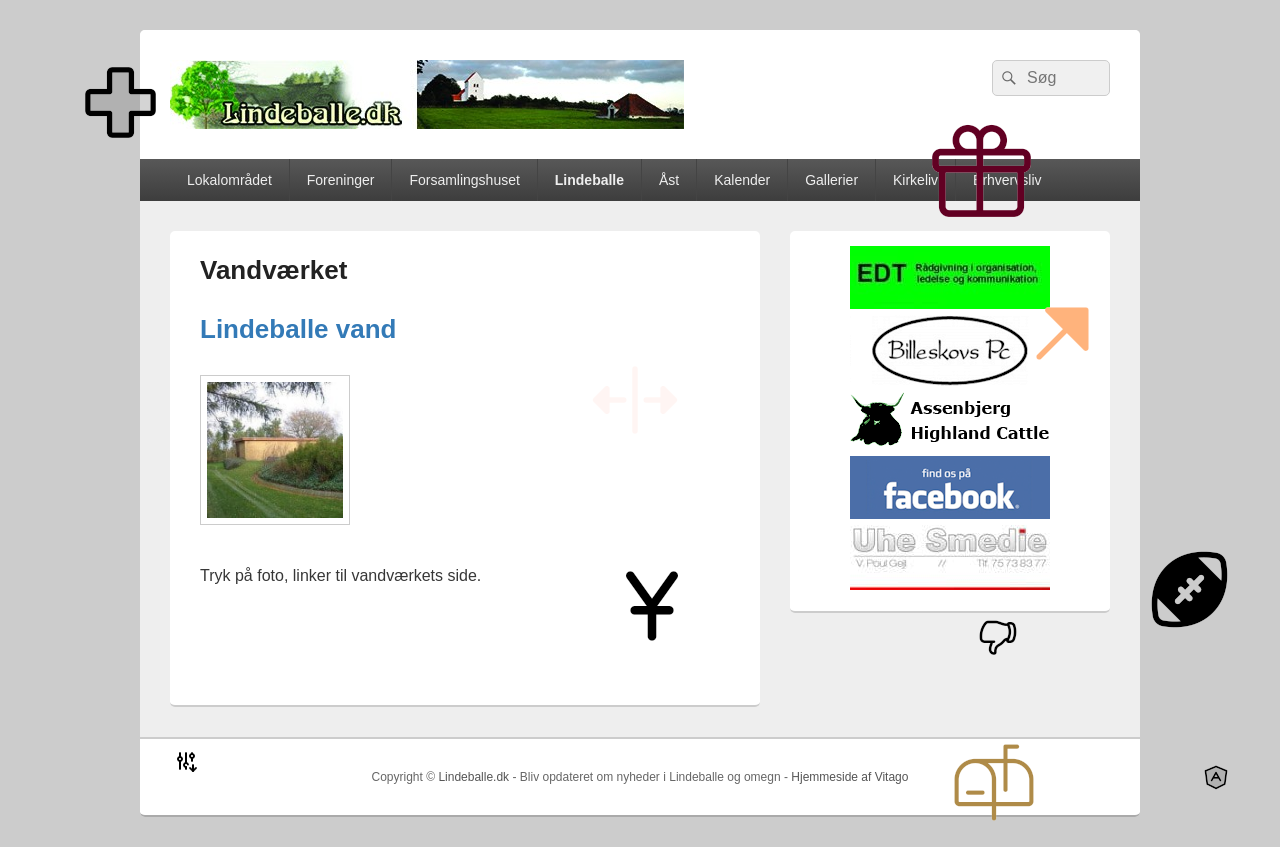  What do you see at coordinates (998, 636) in the screenshot?
I see `dislike or downvote content` at bounding box center [998, 636].